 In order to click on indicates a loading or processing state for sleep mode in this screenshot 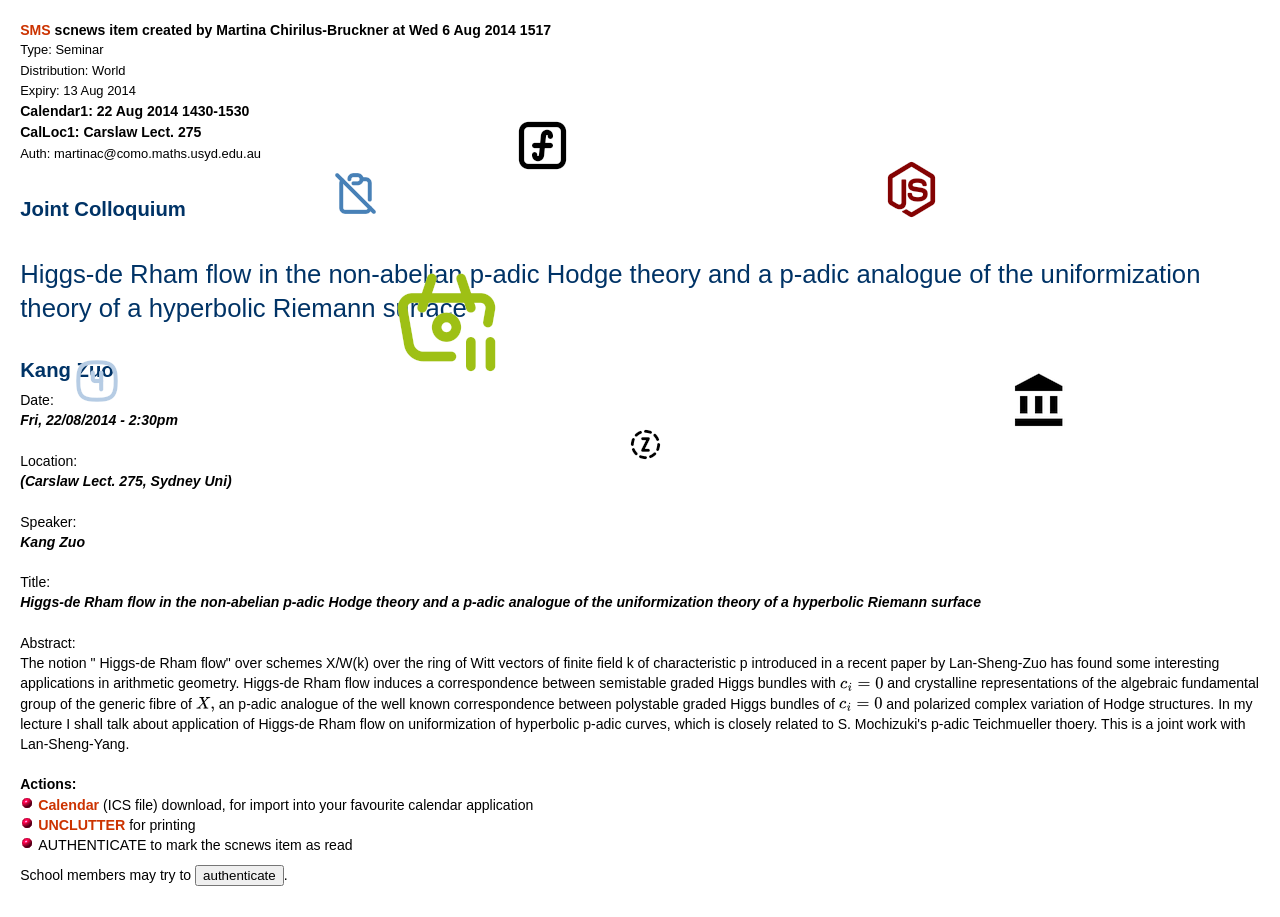, I will do `click(645, 444)`.